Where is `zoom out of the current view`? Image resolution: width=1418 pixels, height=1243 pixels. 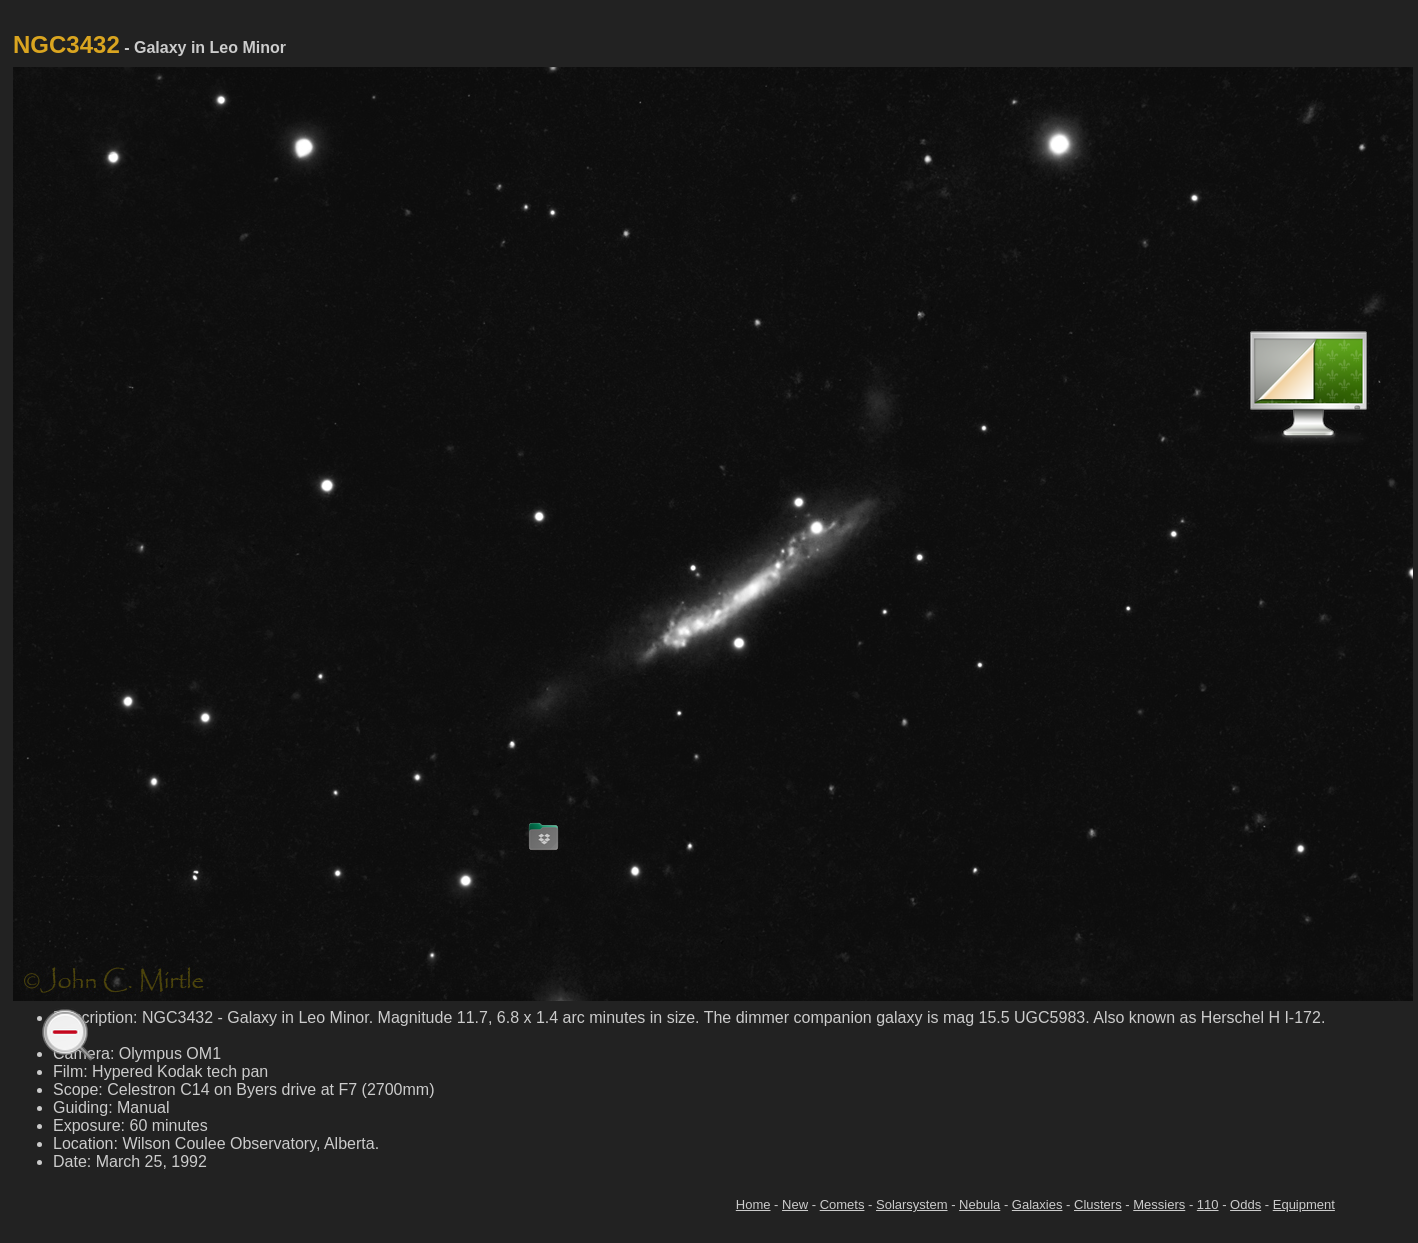 zoom out of the current view is located at coordinates (68, 1035).